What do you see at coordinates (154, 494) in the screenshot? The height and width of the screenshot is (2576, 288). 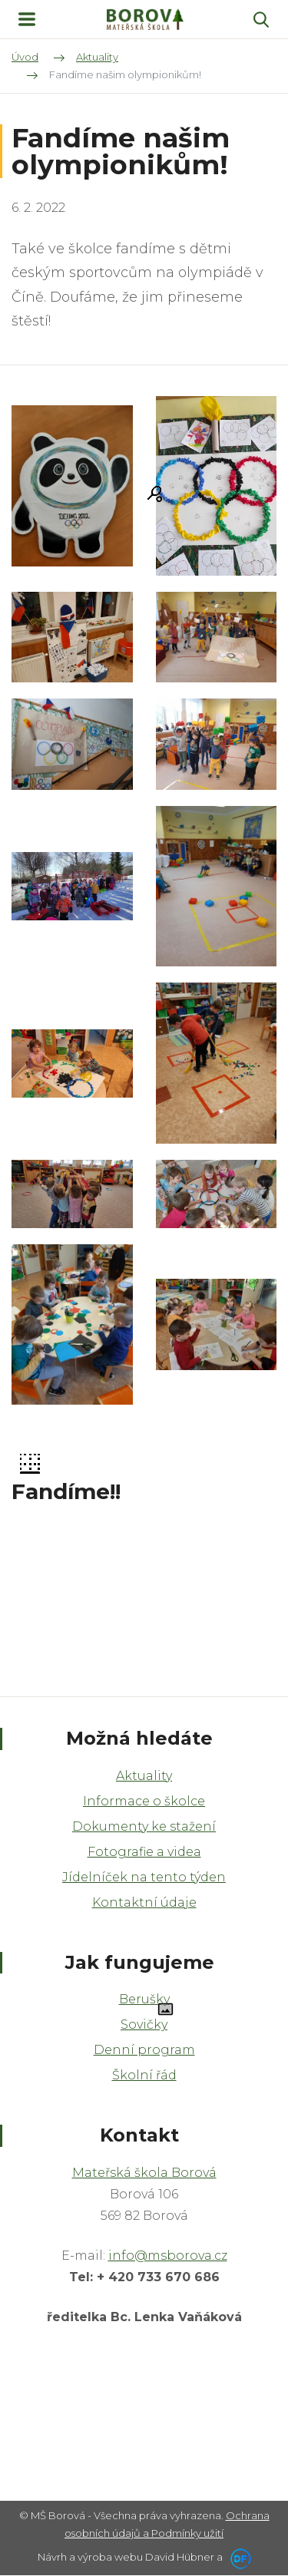 I see `access tennis or racket sports features` at bounding box center [154, 494].